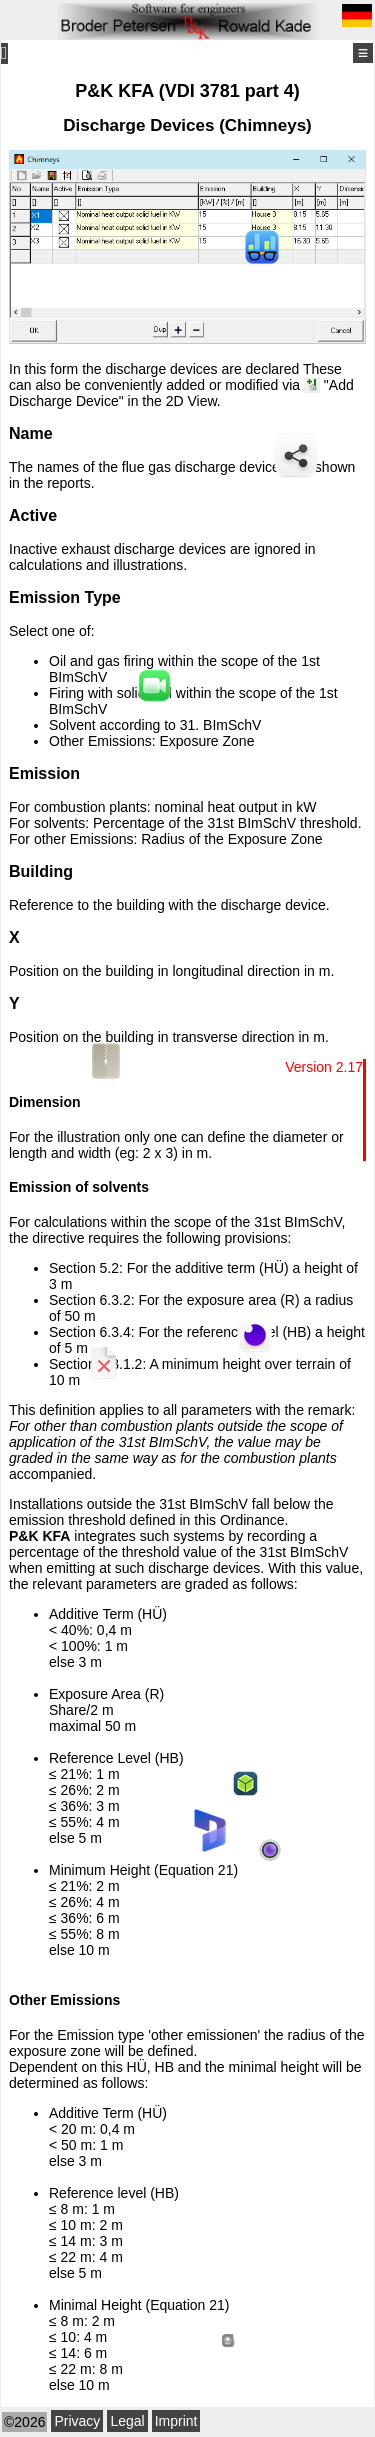 The width and height of the screenshot is (375, 2437). Describe the element at coordinates (106, 1061) in the screenshot. I see `open engrampa archive manager` at that location.